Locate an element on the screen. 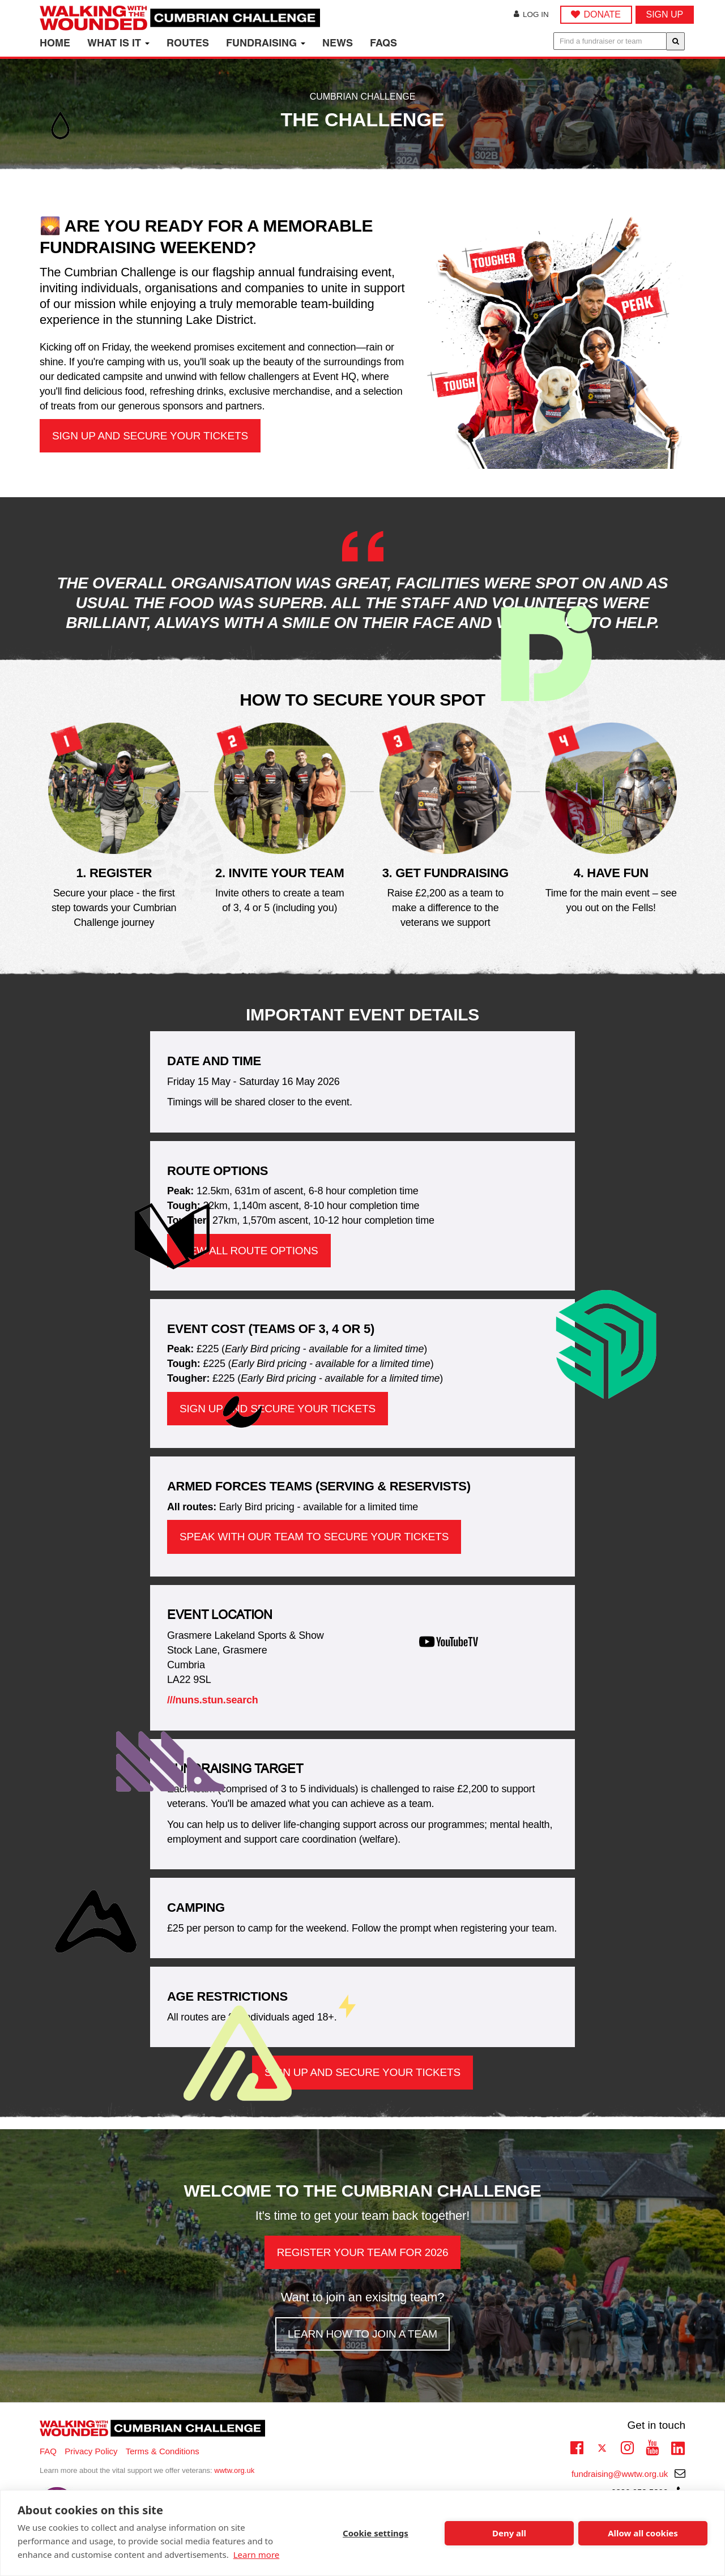 This screenshot has width=725, height=2576. open Dolibarr ERP/CRM application is located at coordinates (547, 653).